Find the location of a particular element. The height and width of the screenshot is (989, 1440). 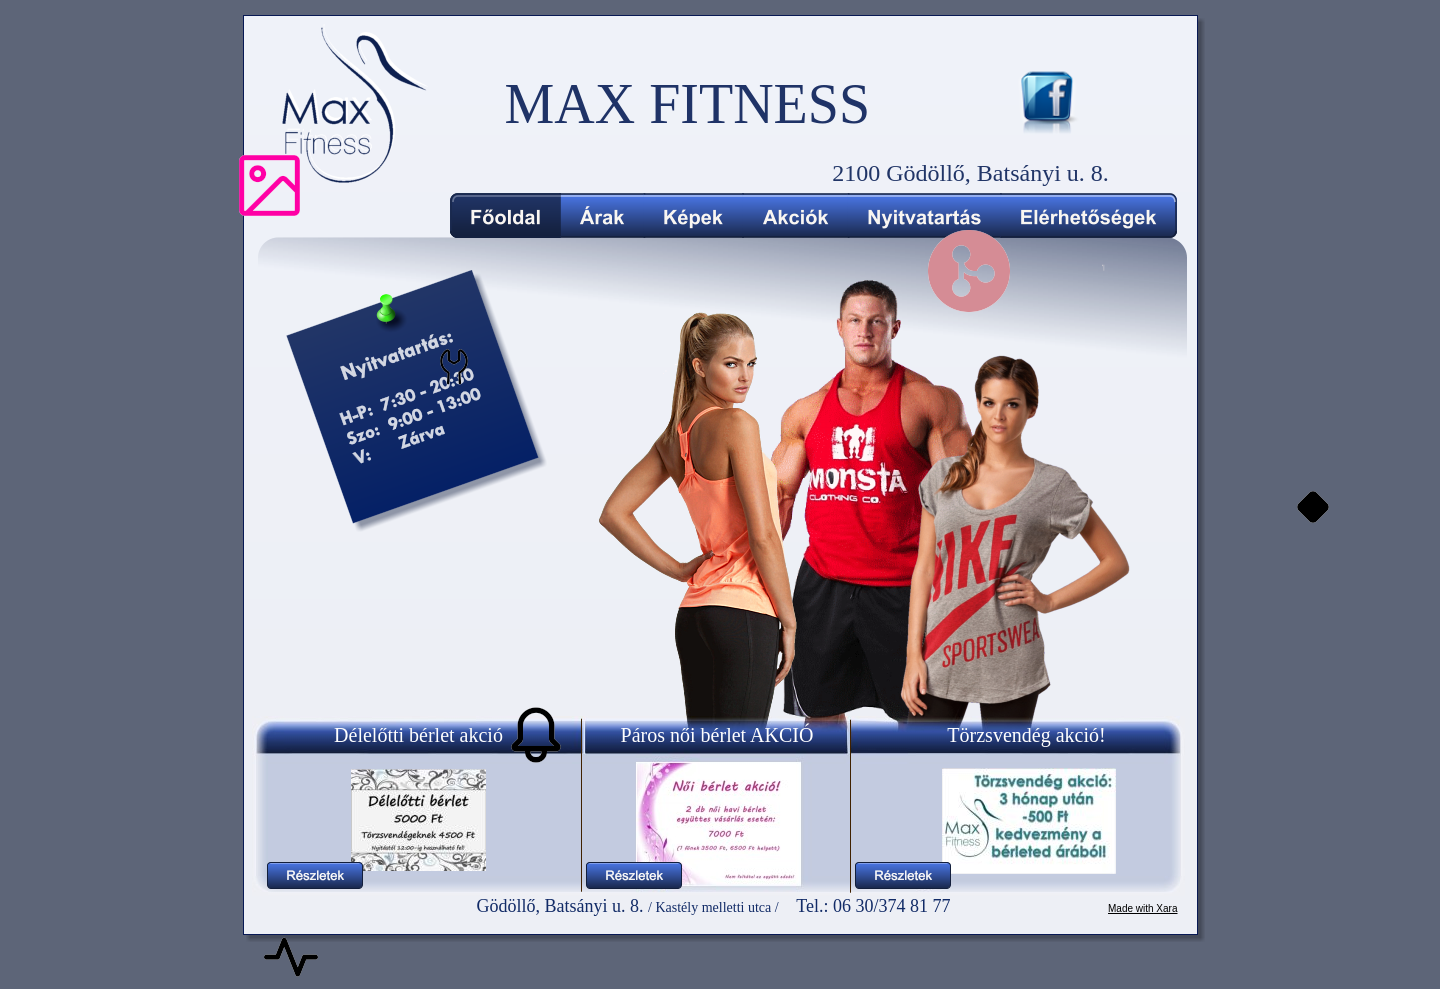

view notifications is located at coordinates (536, 735).